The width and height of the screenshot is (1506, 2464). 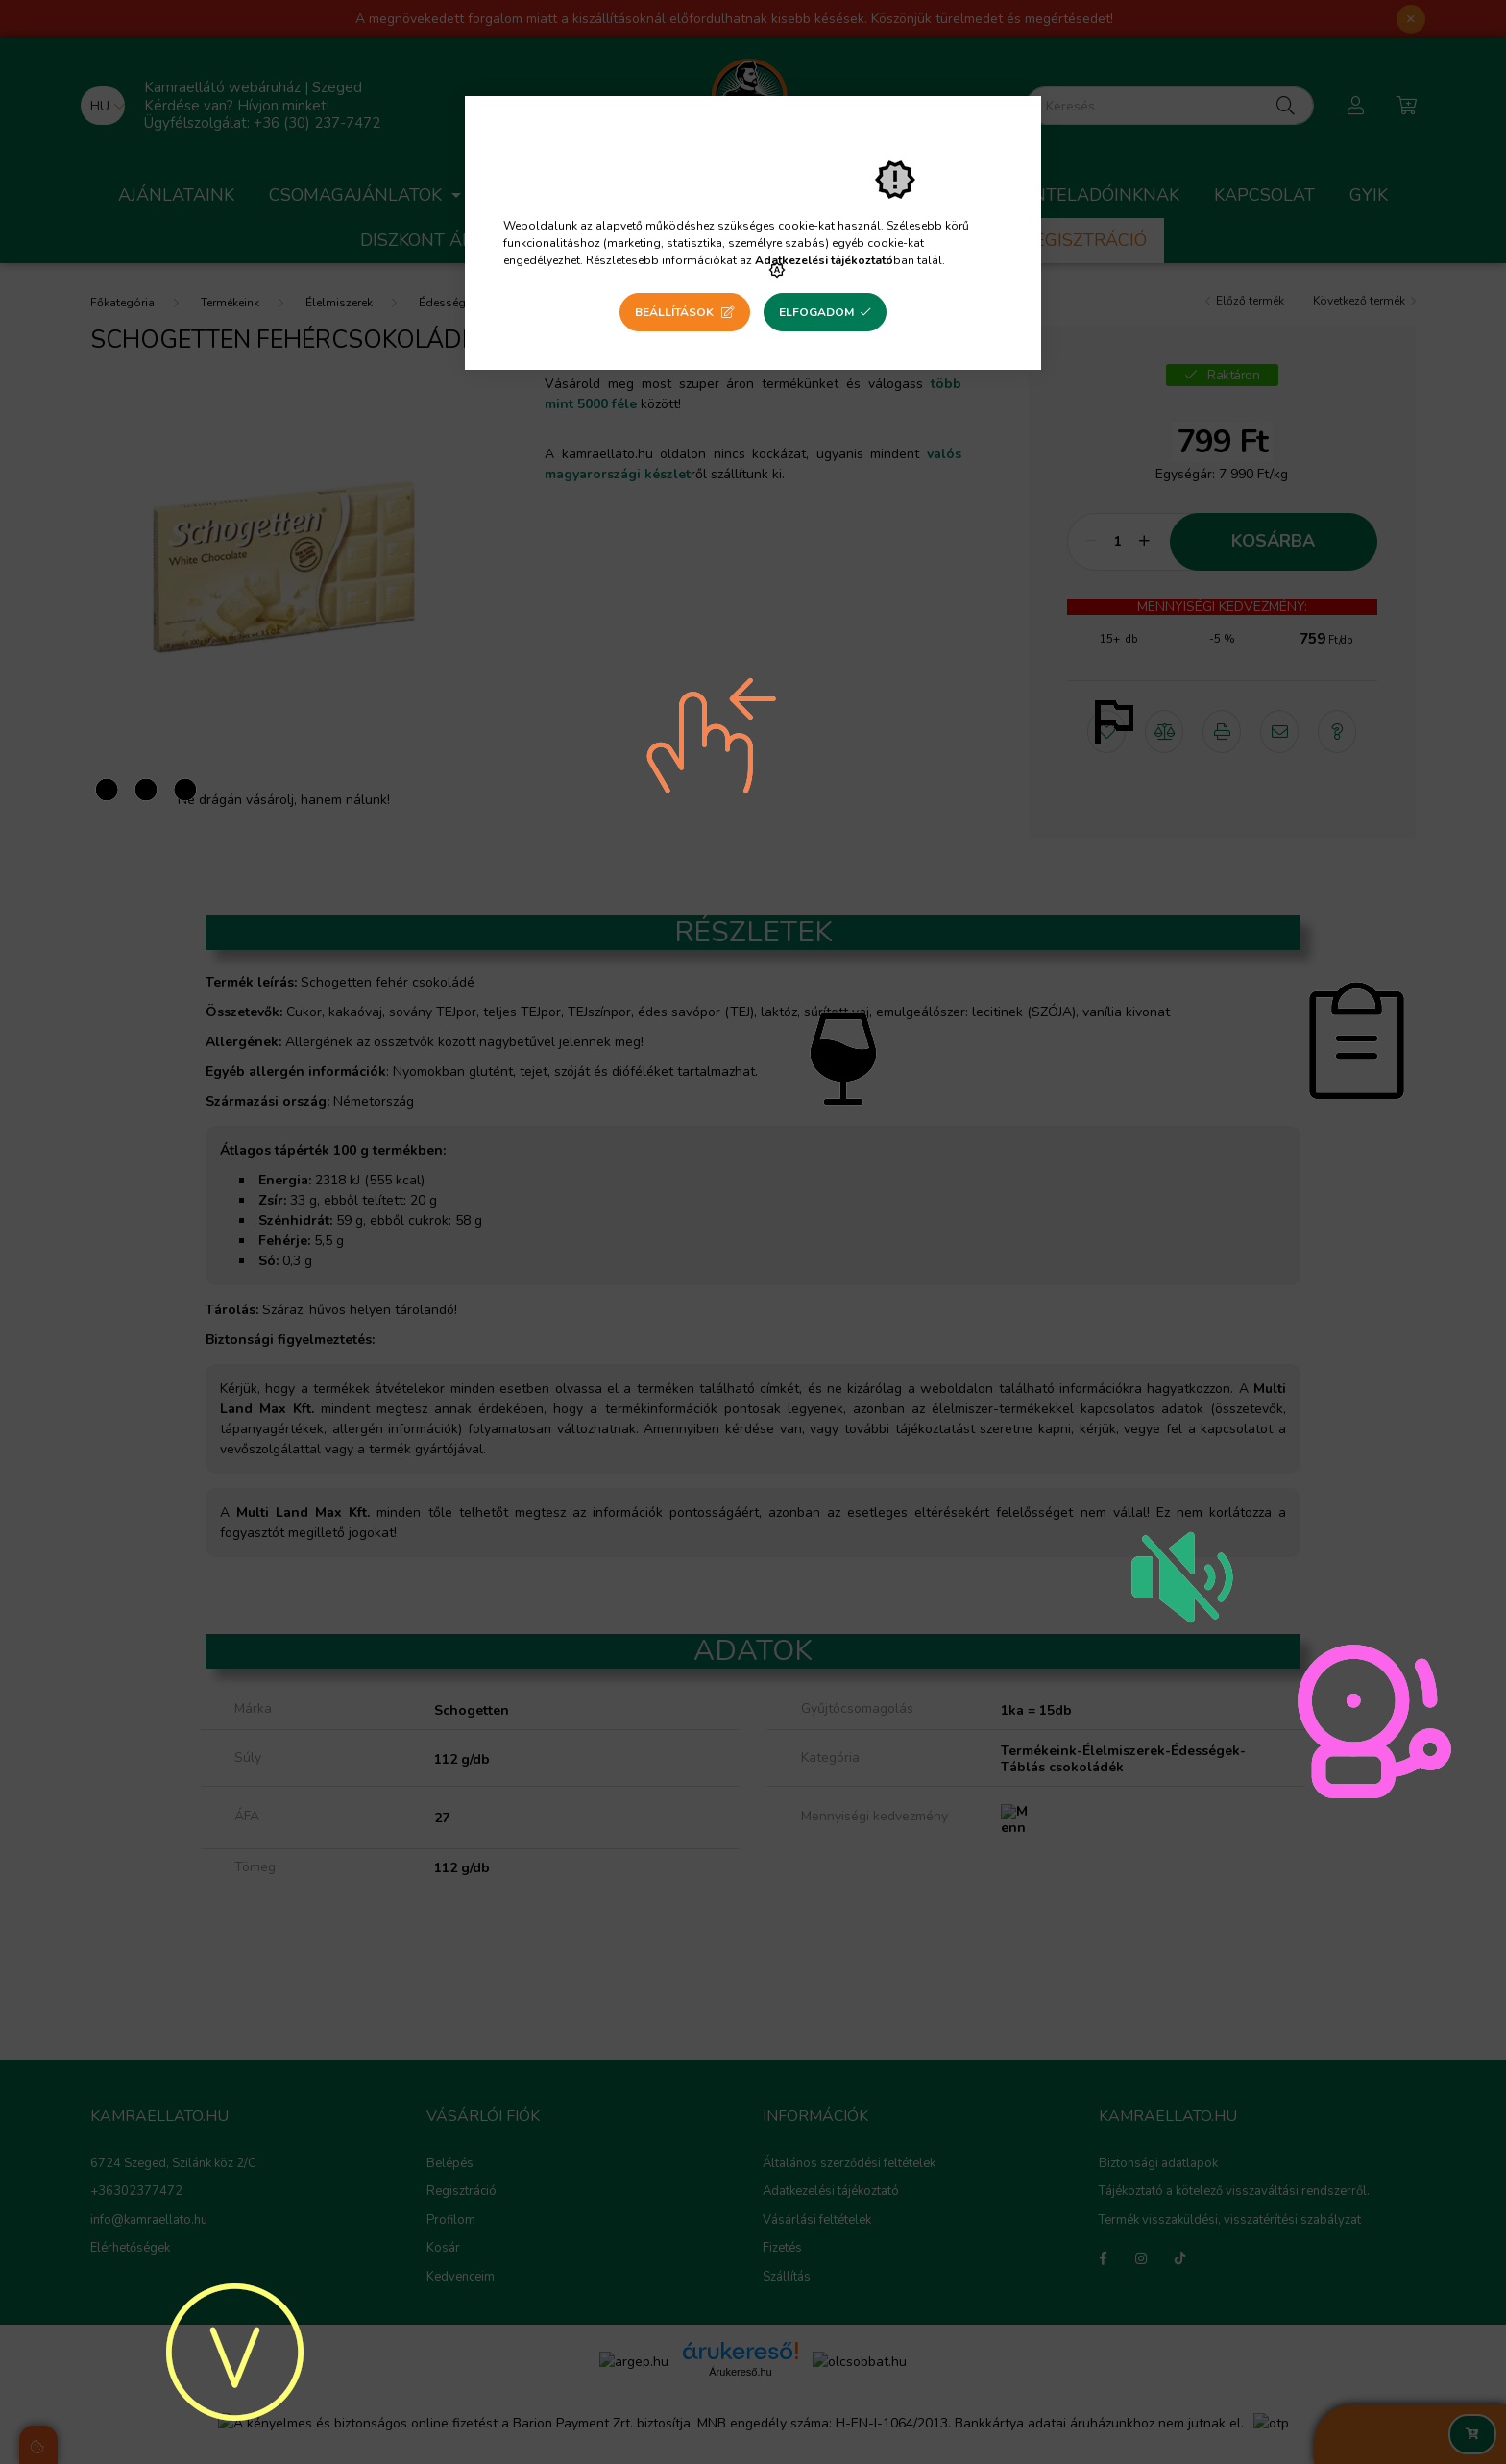 I want to click on access more options or actions, so click(x=146, y=790).